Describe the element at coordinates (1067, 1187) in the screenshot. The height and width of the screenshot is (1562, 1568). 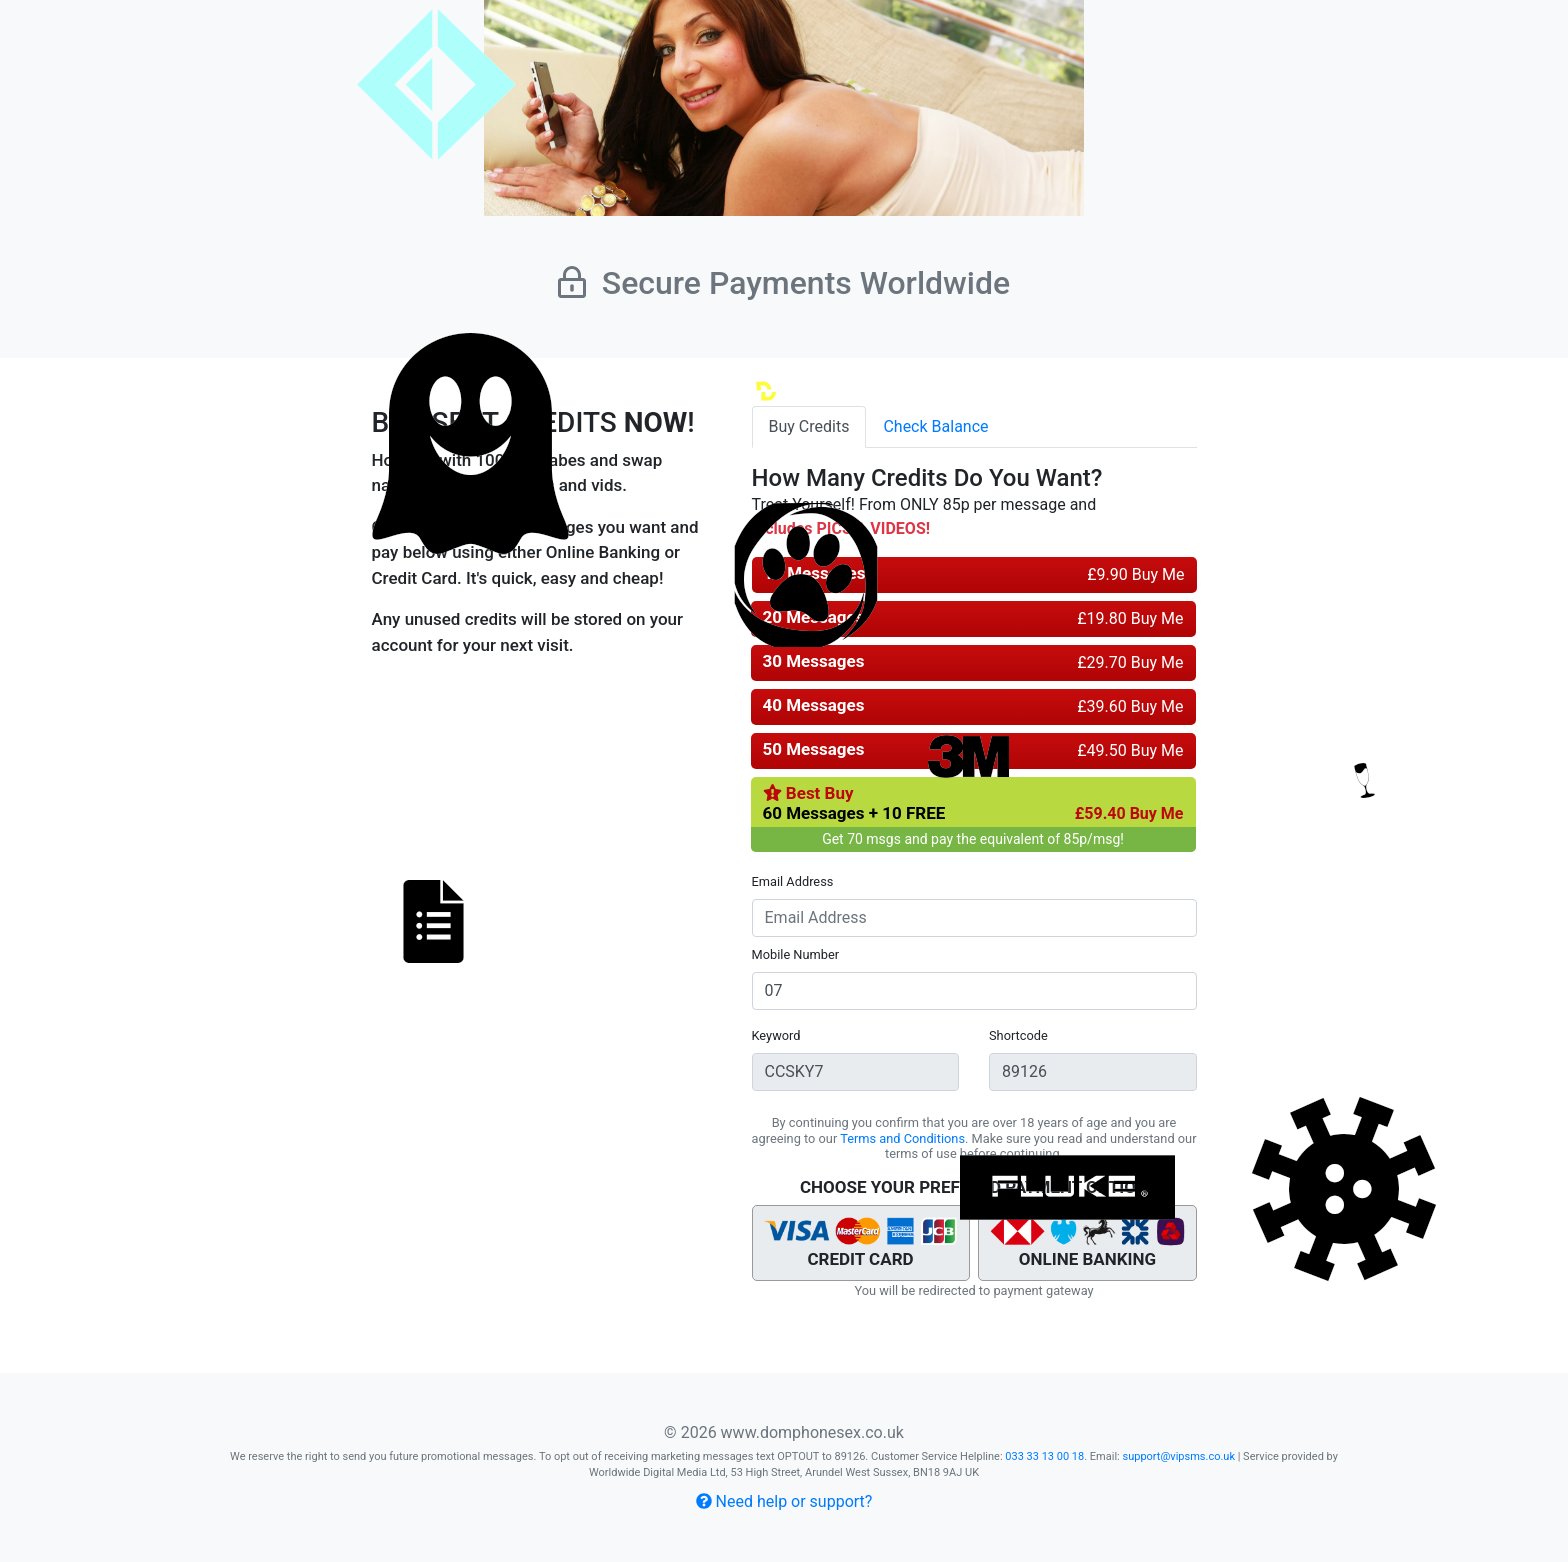
I see `Fluke corporation brand logo` at that location.